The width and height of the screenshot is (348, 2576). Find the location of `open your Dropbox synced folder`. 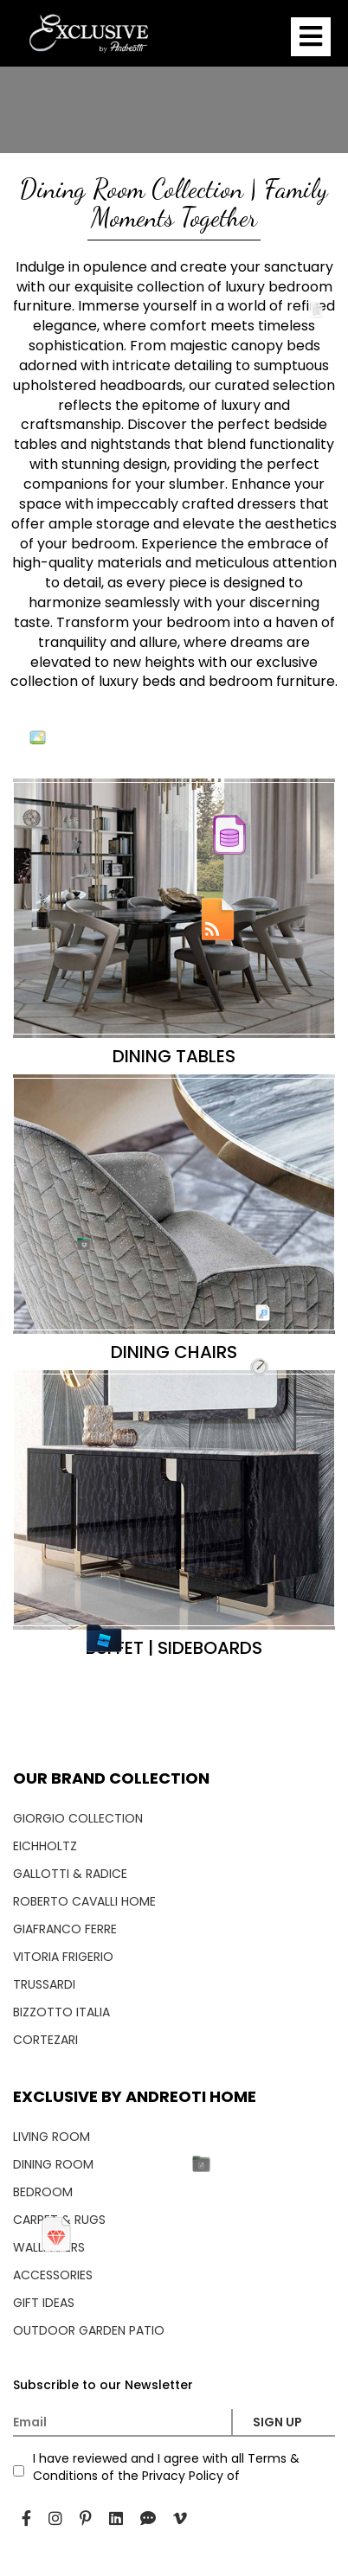

open your Dropbox synced folder is located at coordinates (84, 1244).